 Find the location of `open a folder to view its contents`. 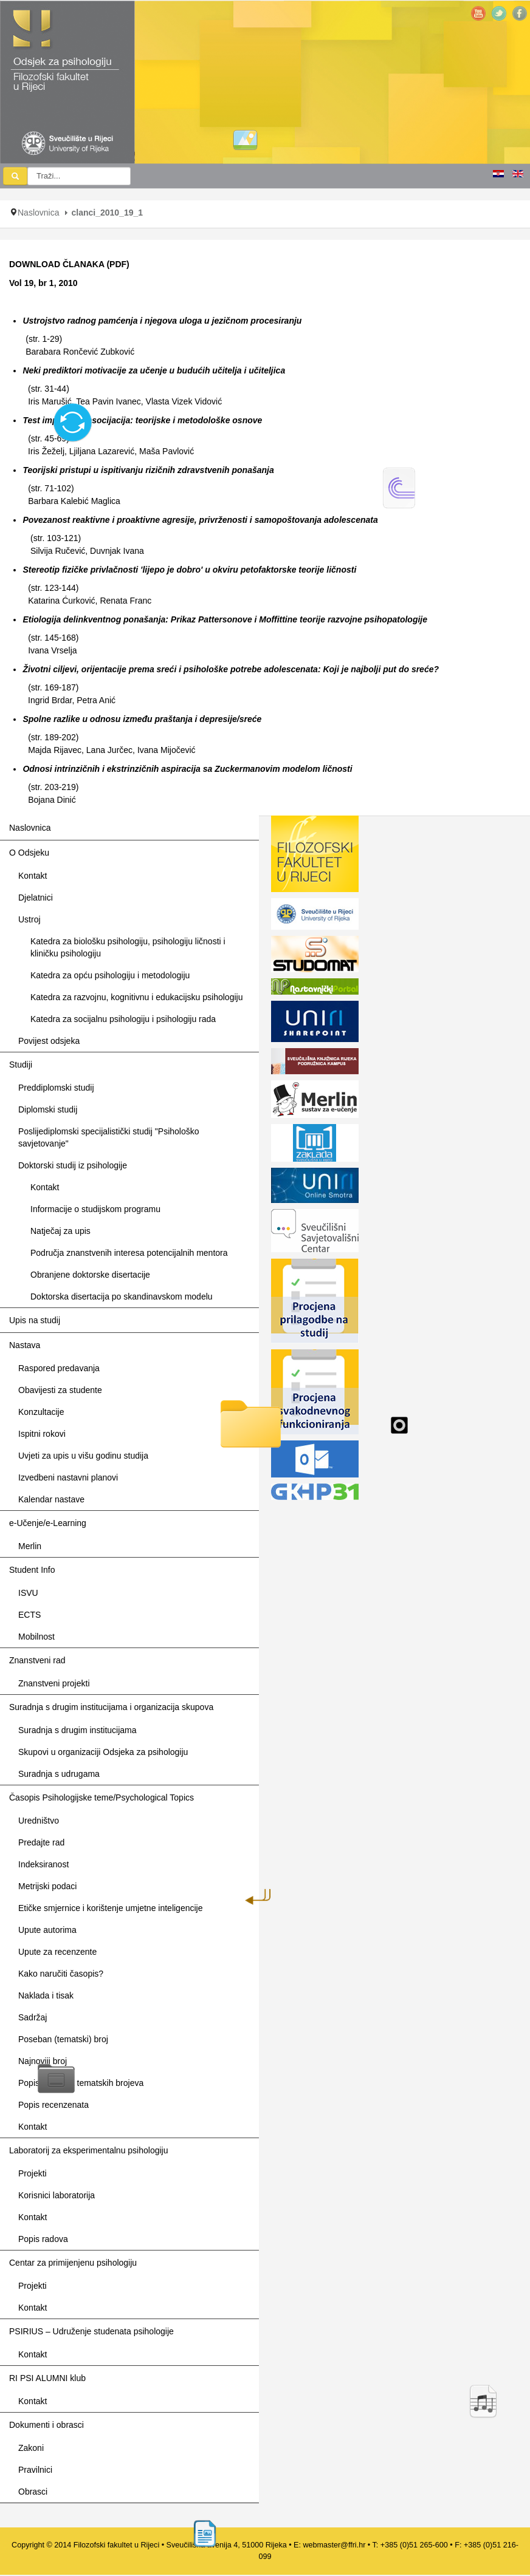

open a folder to view its contents is located at coordinates (250, 1425).